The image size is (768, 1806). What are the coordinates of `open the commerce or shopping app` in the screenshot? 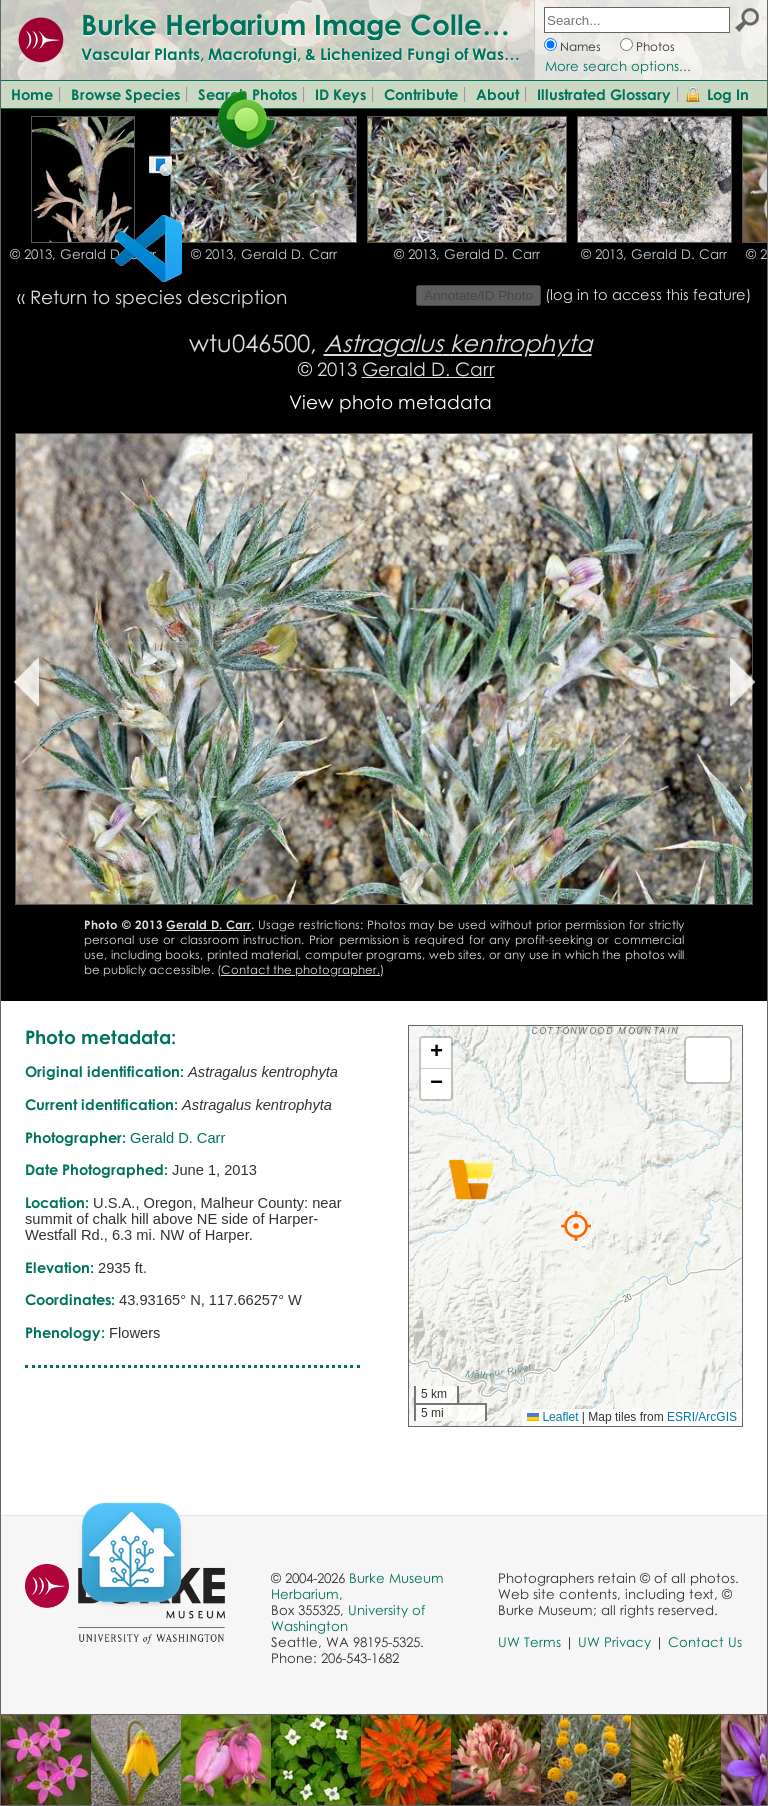 It's located at (471, 1179).